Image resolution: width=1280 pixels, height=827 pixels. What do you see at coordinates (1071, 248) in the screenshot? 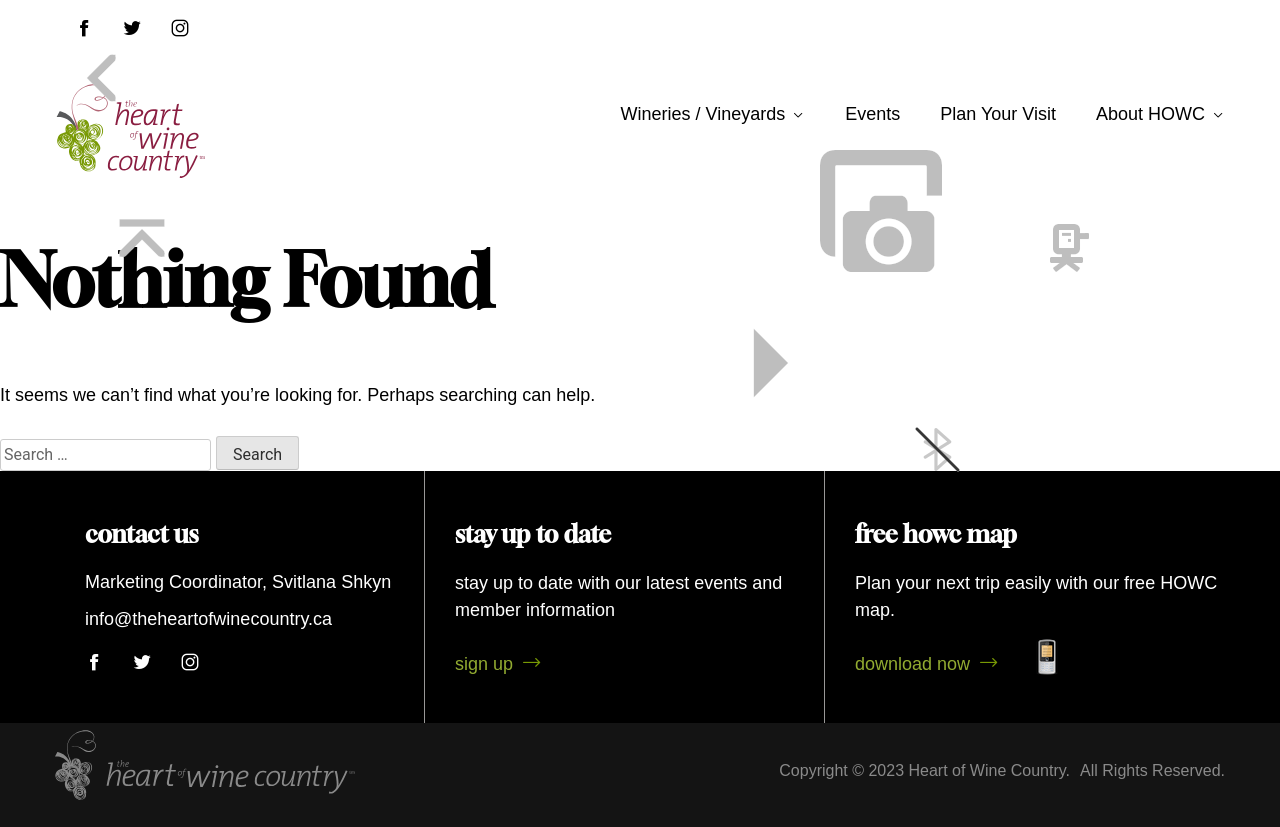
I see `configure network proxy settings` at bounding box center [1071, 248].